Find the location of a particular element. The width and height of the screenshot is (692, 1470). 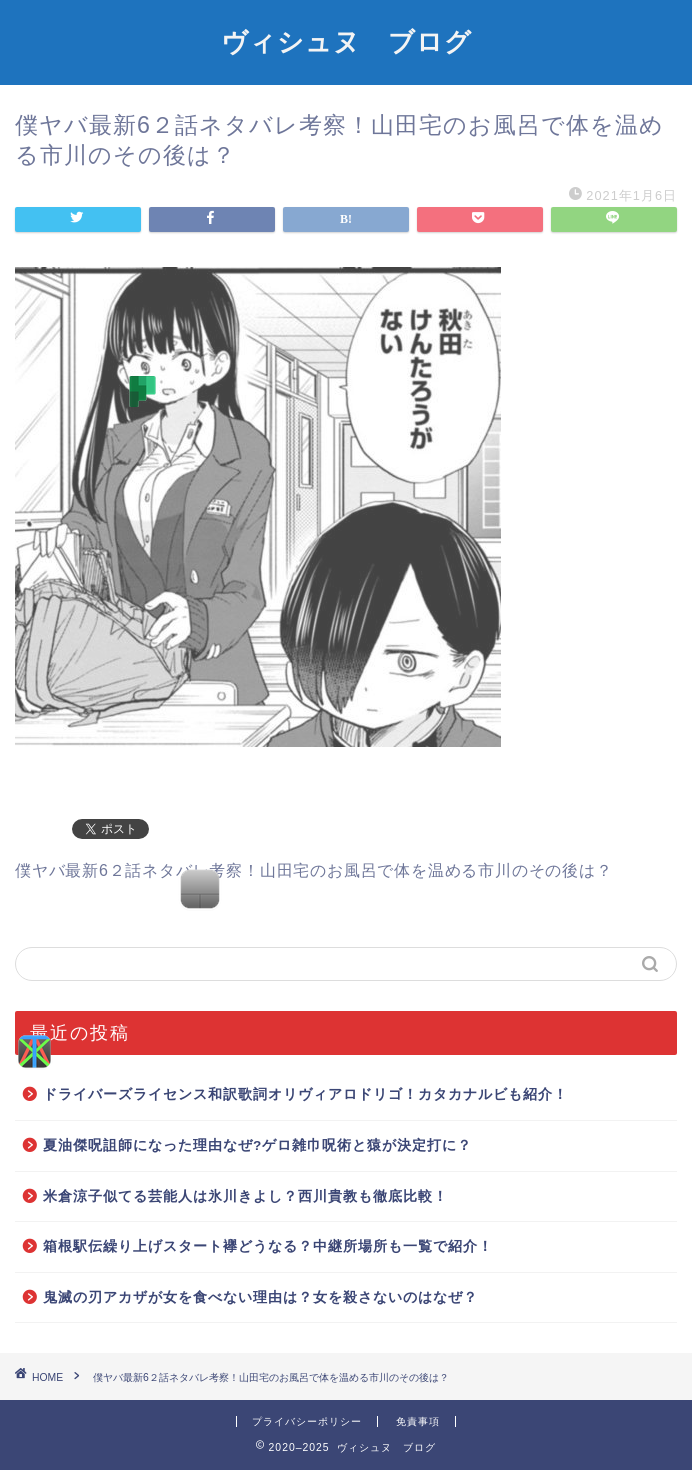

open touchpad settings and preferences is located at coordinates (200, 889).